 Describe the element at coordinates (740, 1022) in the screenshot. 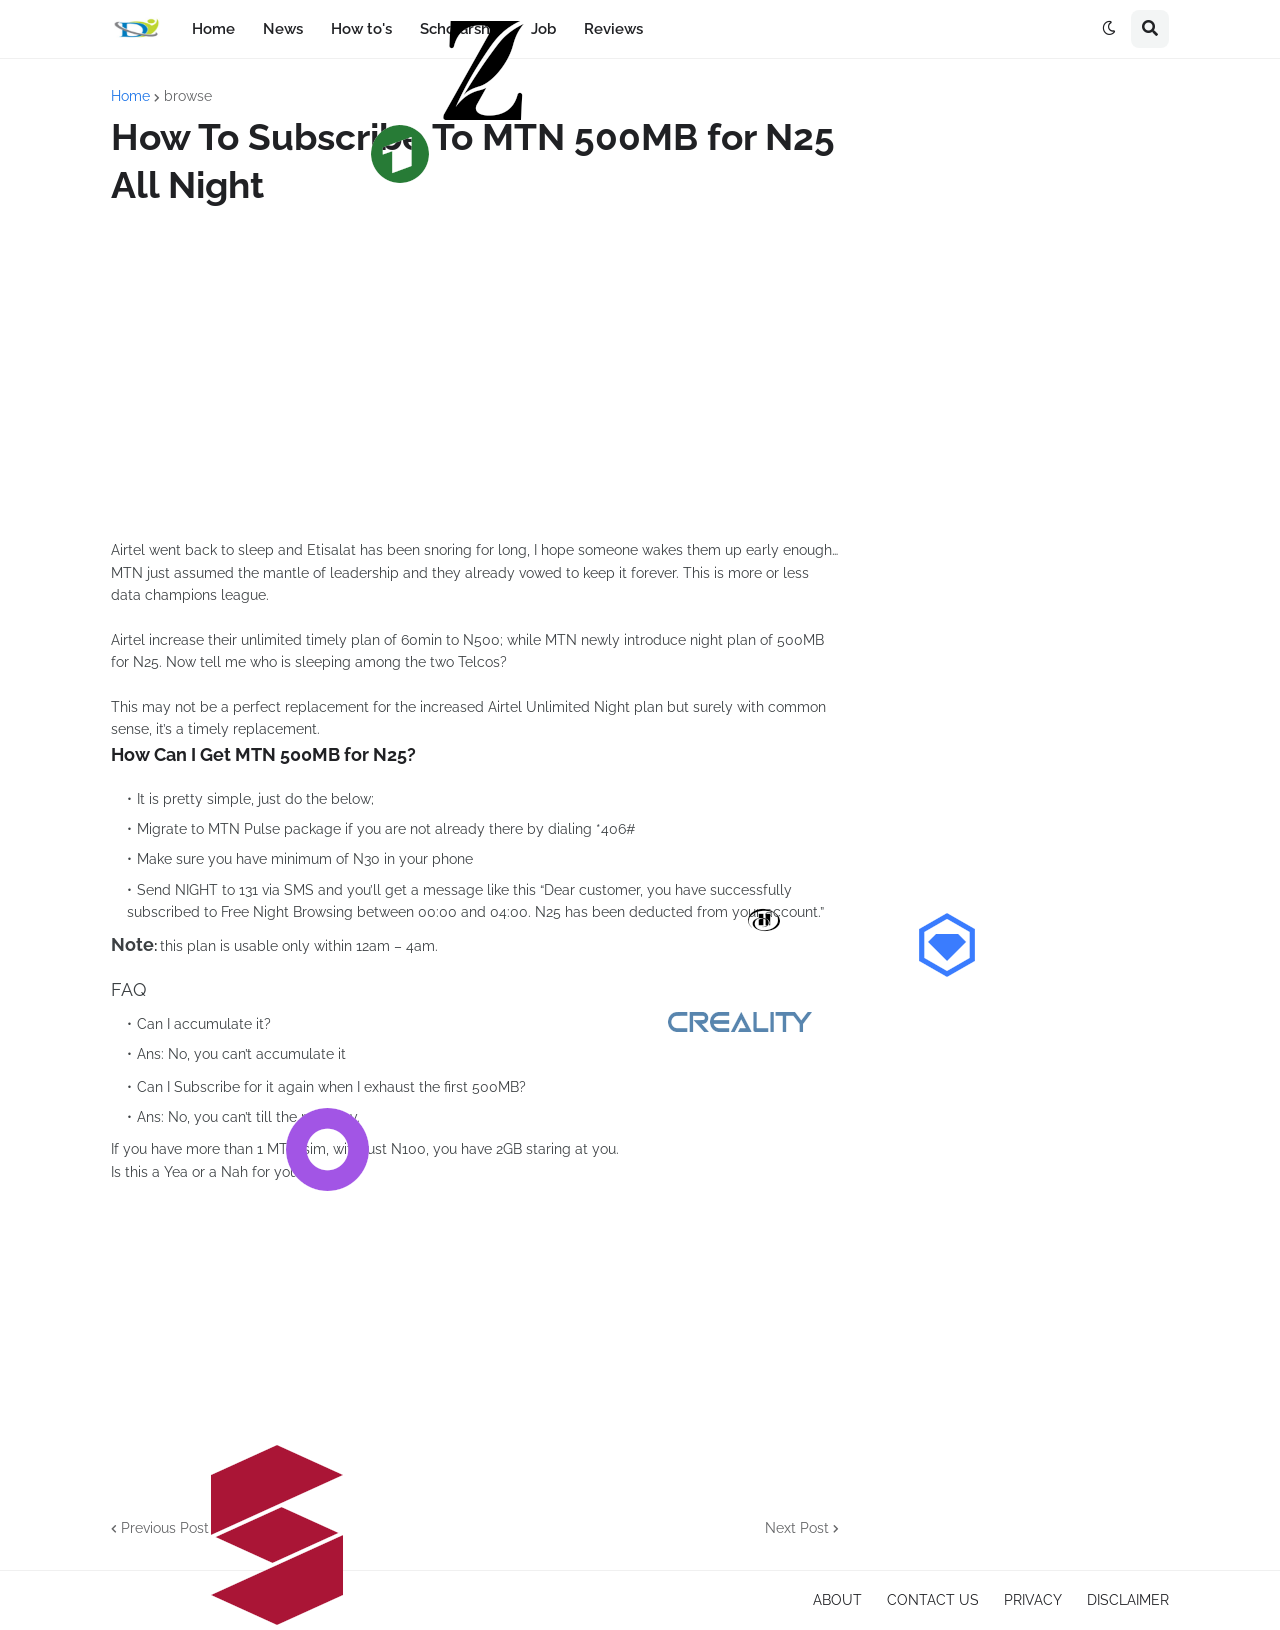

I see `creality brand logo` at that location.